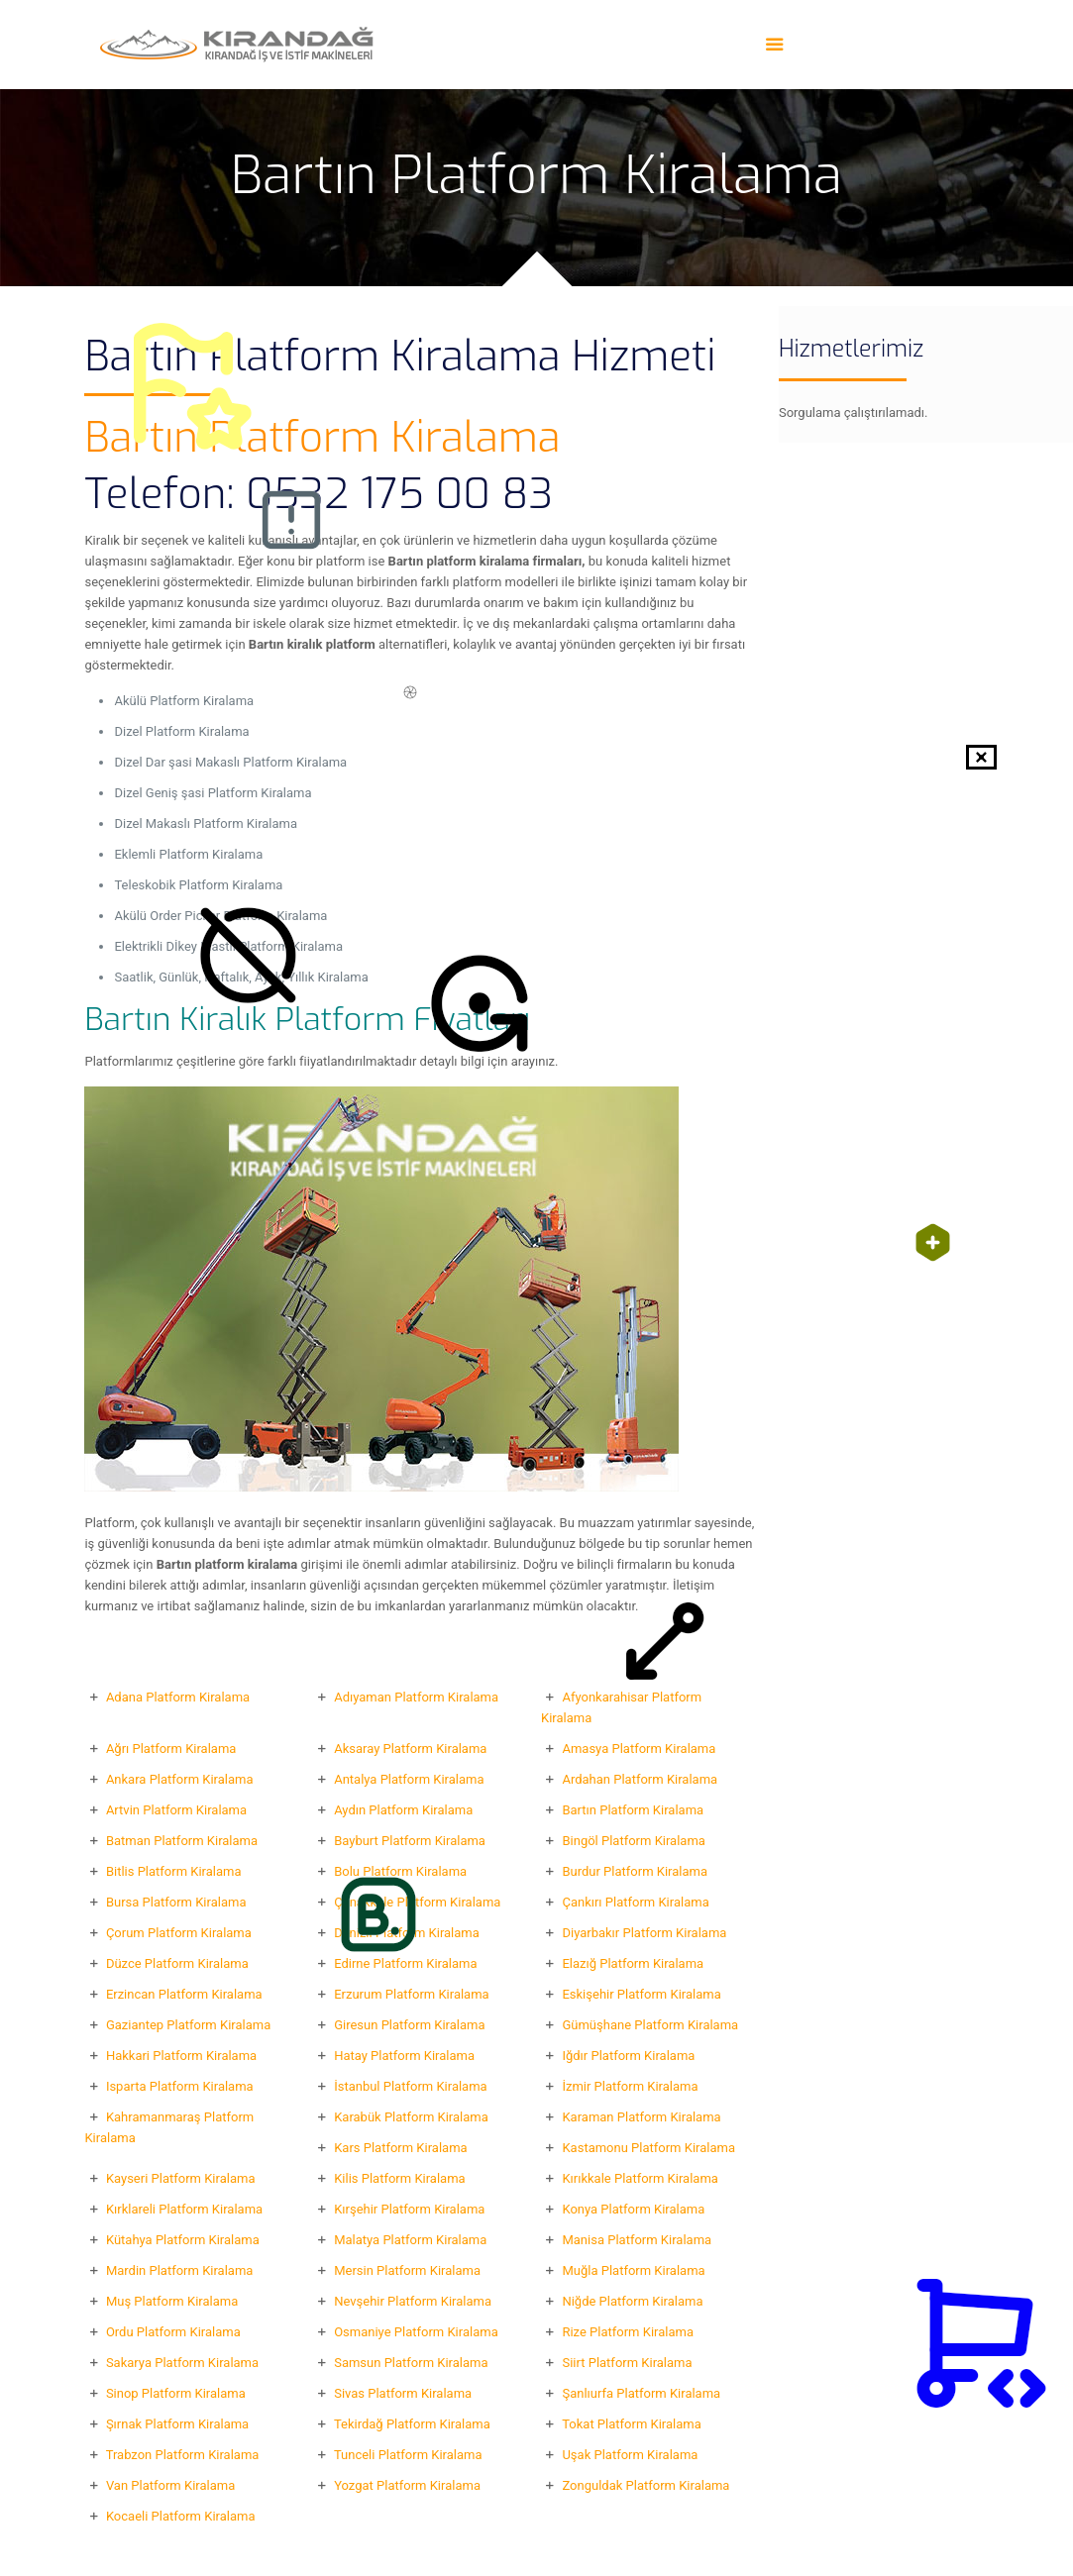  Describe the element at coordinates (410, 692) in the screenshot. I see `loading content in progress` at that location.